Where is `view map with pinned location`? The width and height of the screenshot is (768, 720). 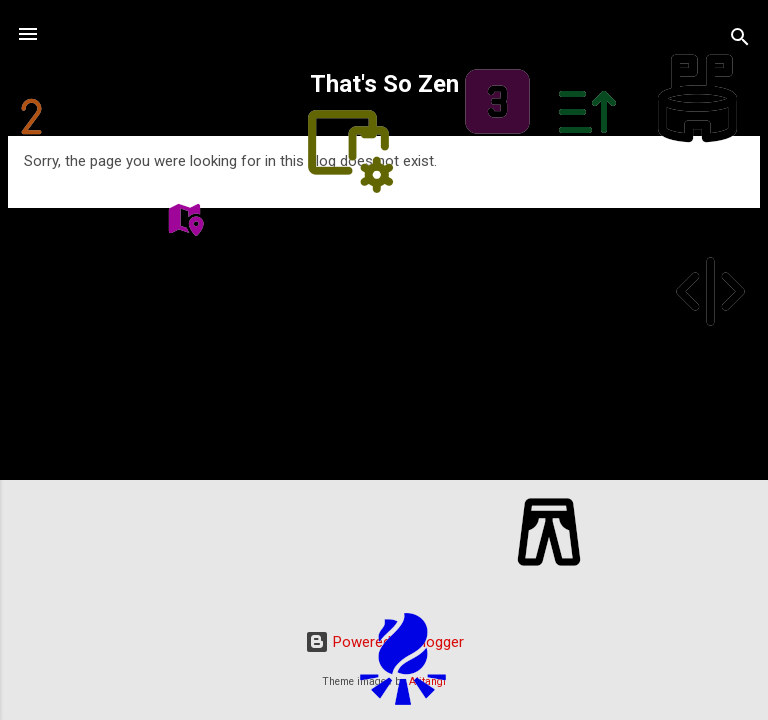
view map with pinned location is located at coordinates (184, 218).